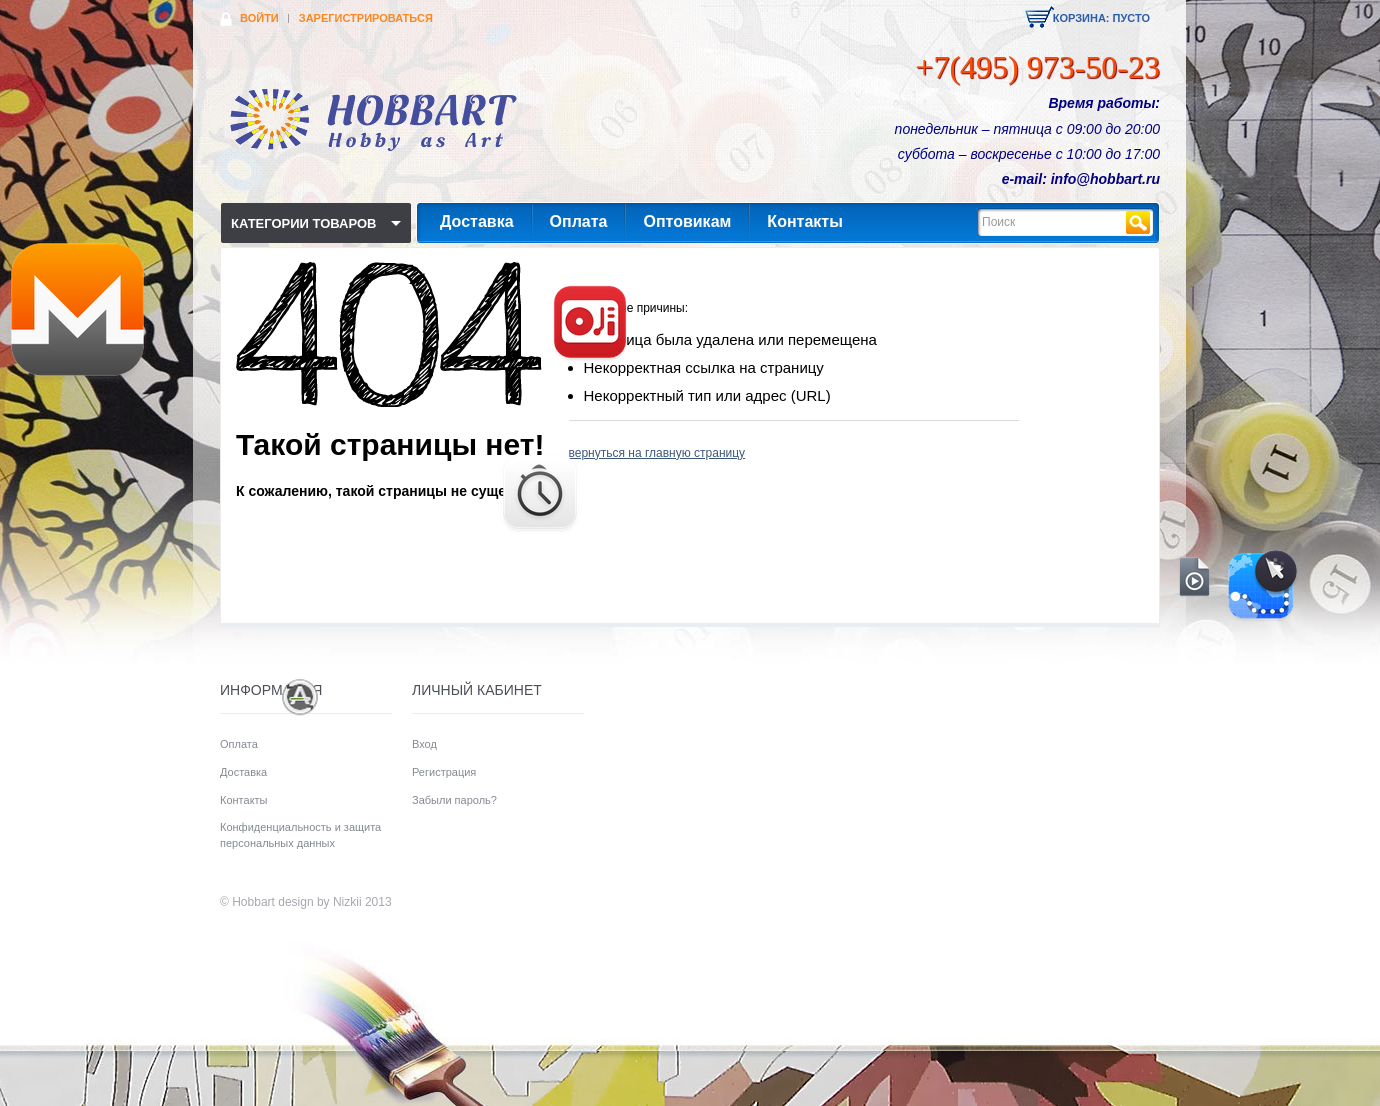 The width and height of the screenshot is (1380, 1106). Describe the element at coordinates (540, 492) in the screenshot. I see `open pomidor timer app` at that location.